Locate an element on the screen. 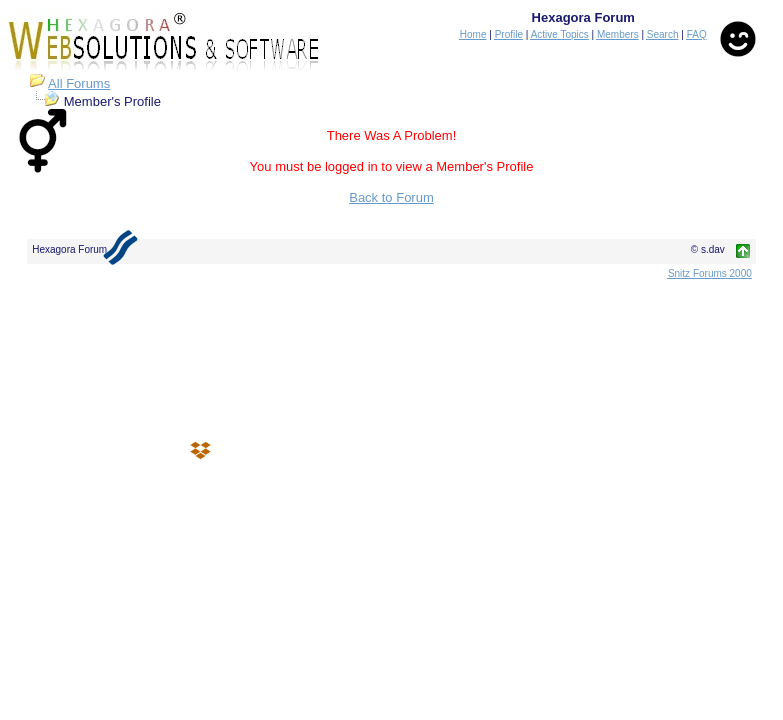 This screenshot has width=783, height=720. insert a winking emoji or emoticon is located at coordinates (738, 39).